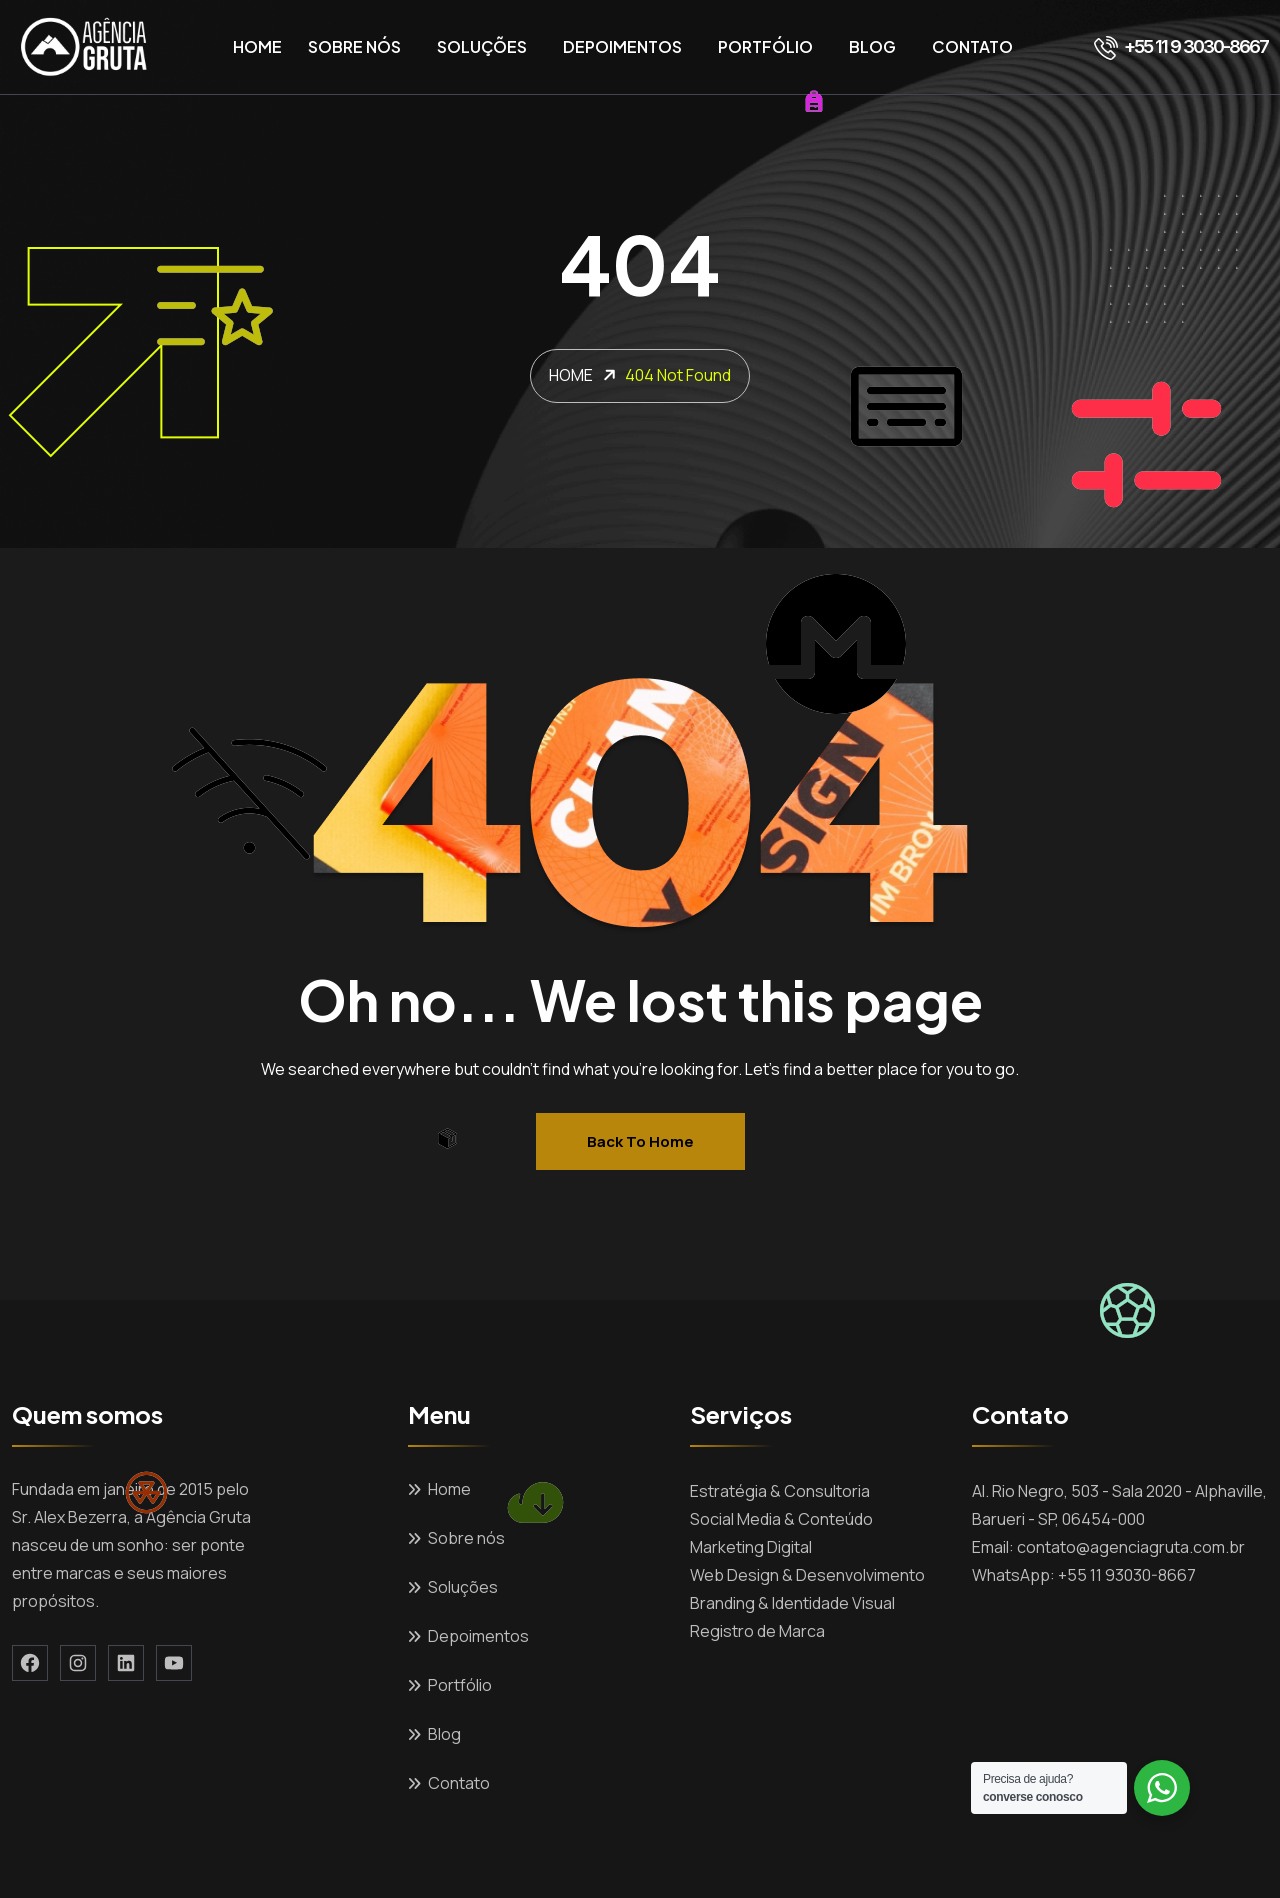 Image resolution: width=1280 pixels, height=1898 pixels. What do you see at coordinates (1127, 1310) in the screenshot?
I see `access sports or soccer-related content` at bounding box center [1127, 1310].